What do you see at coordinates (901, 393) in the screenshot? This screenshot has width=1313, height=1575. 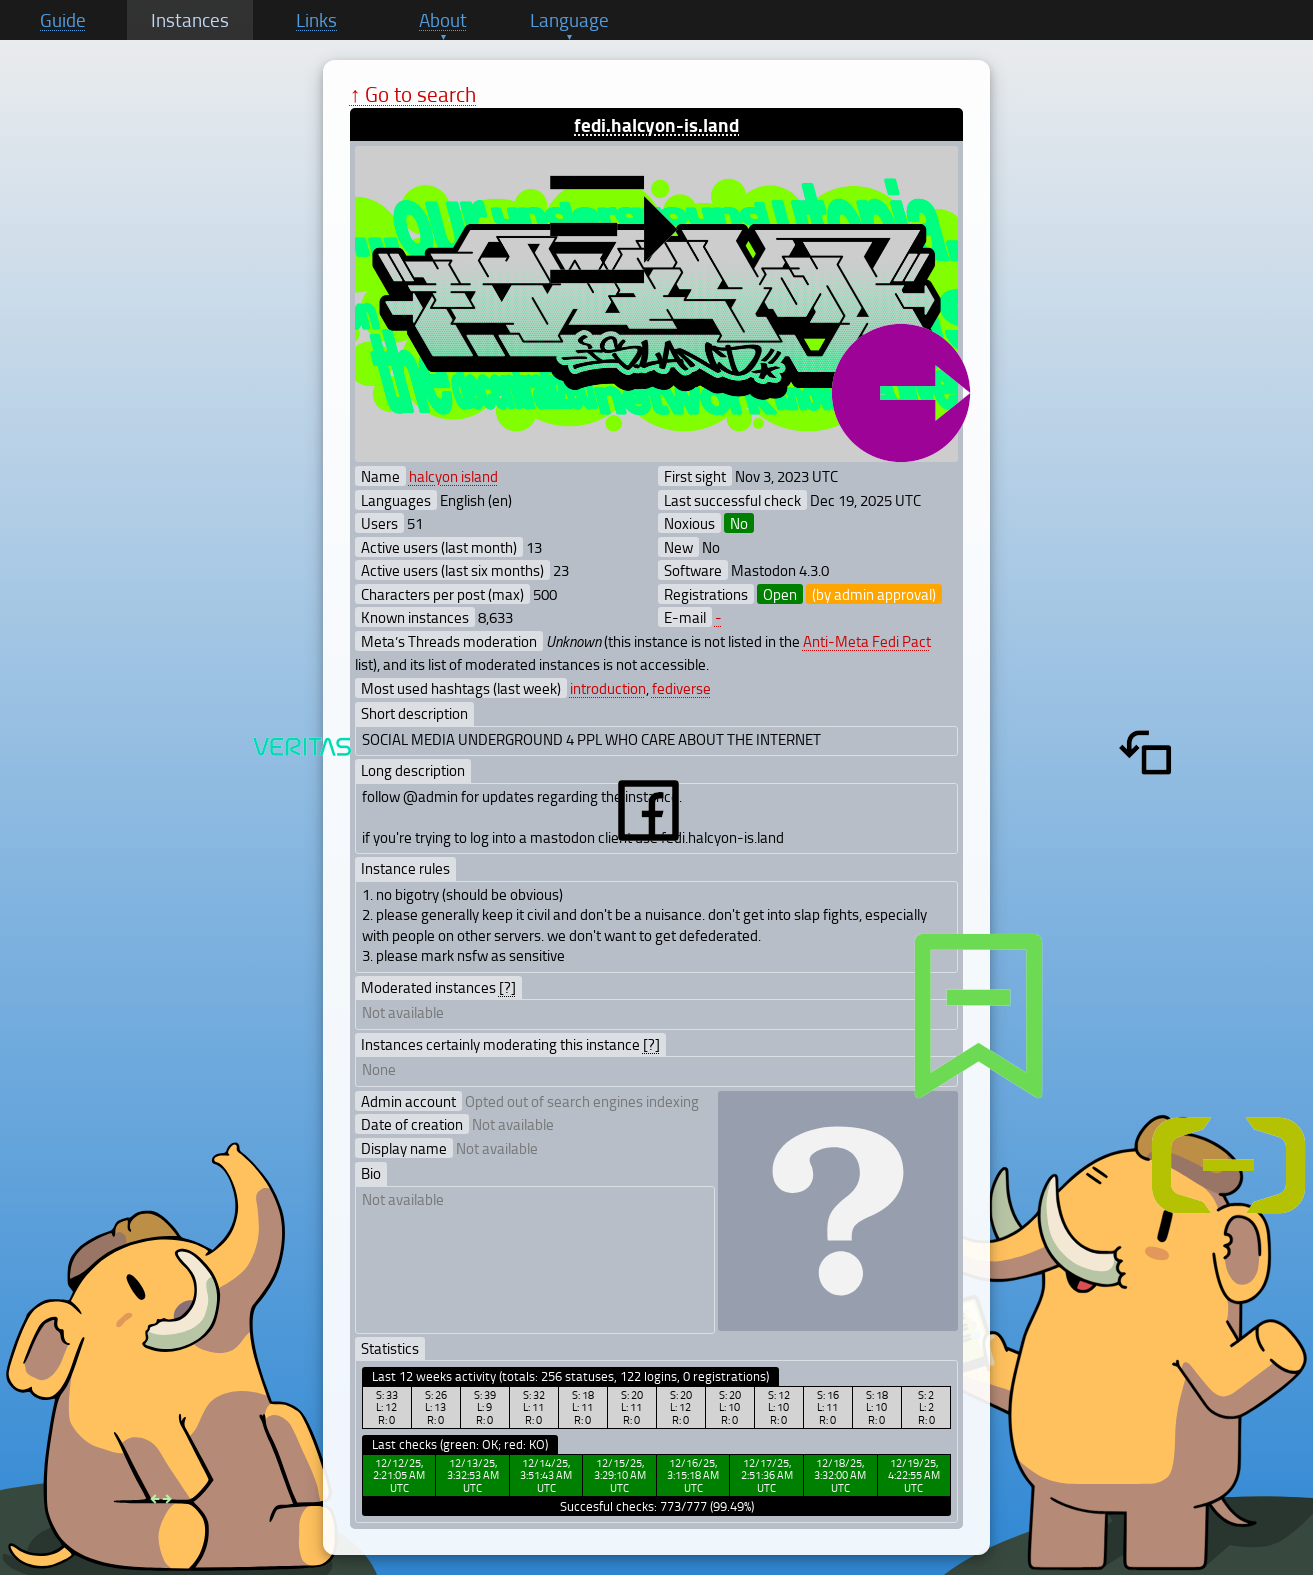 I see `log out of your account` at bounding box center [901, 393].